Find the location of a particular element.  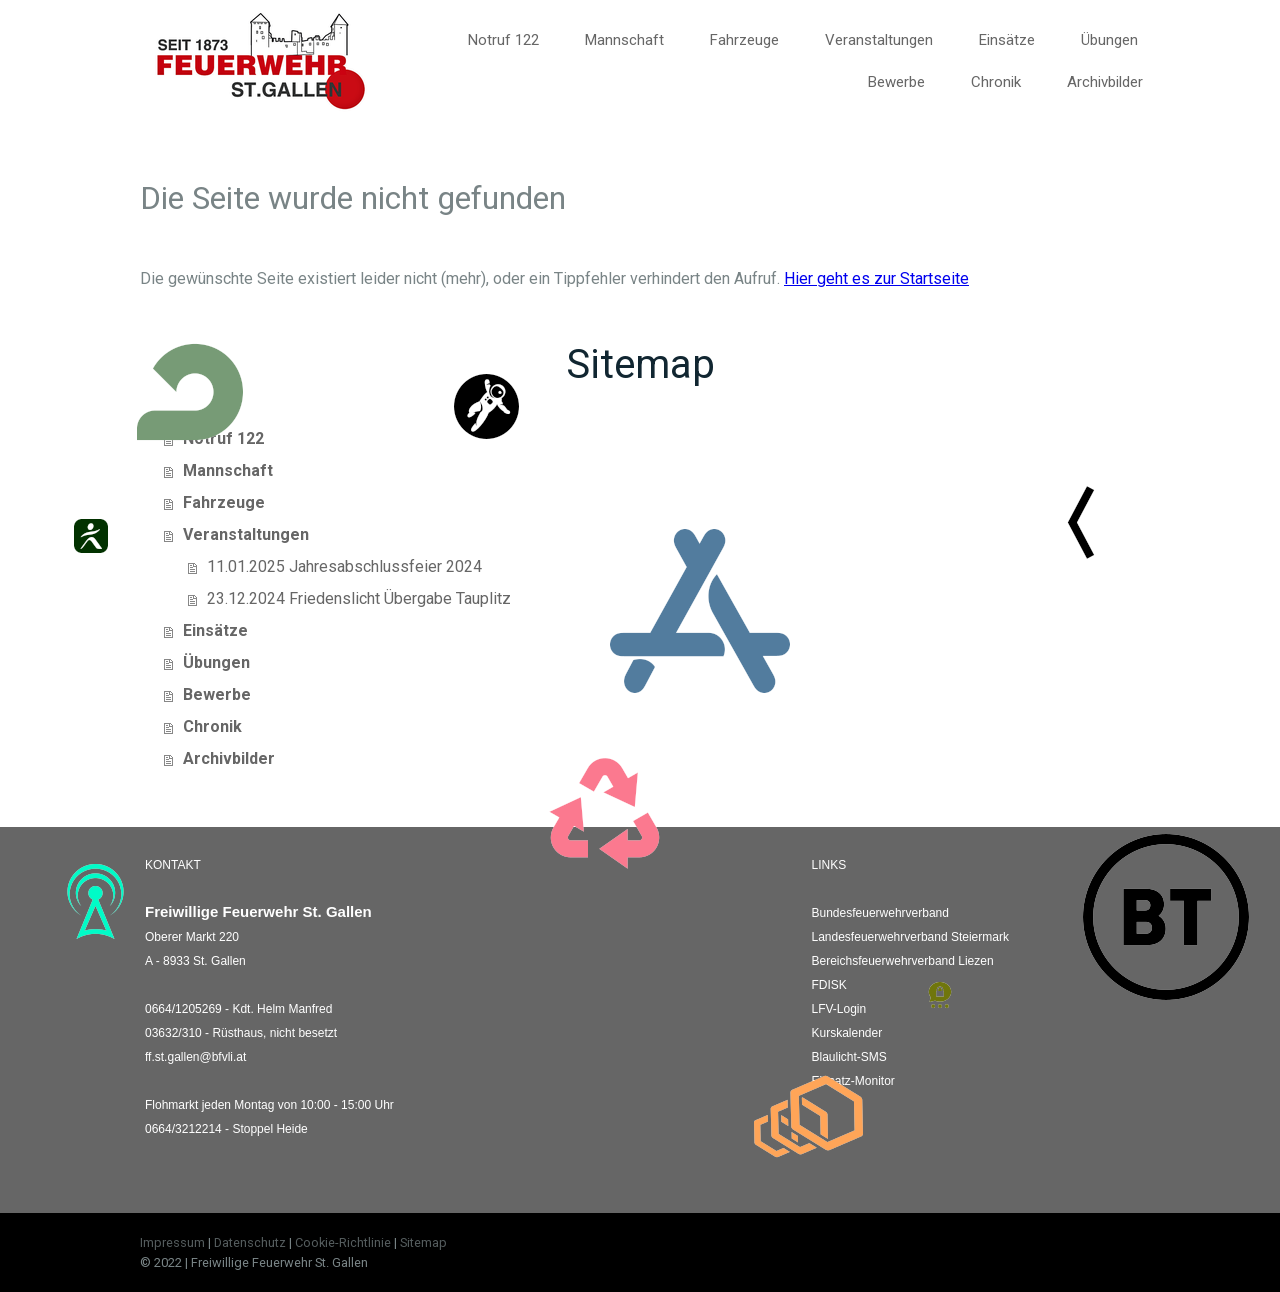

open the App Store is located at coordinates (700, 611).